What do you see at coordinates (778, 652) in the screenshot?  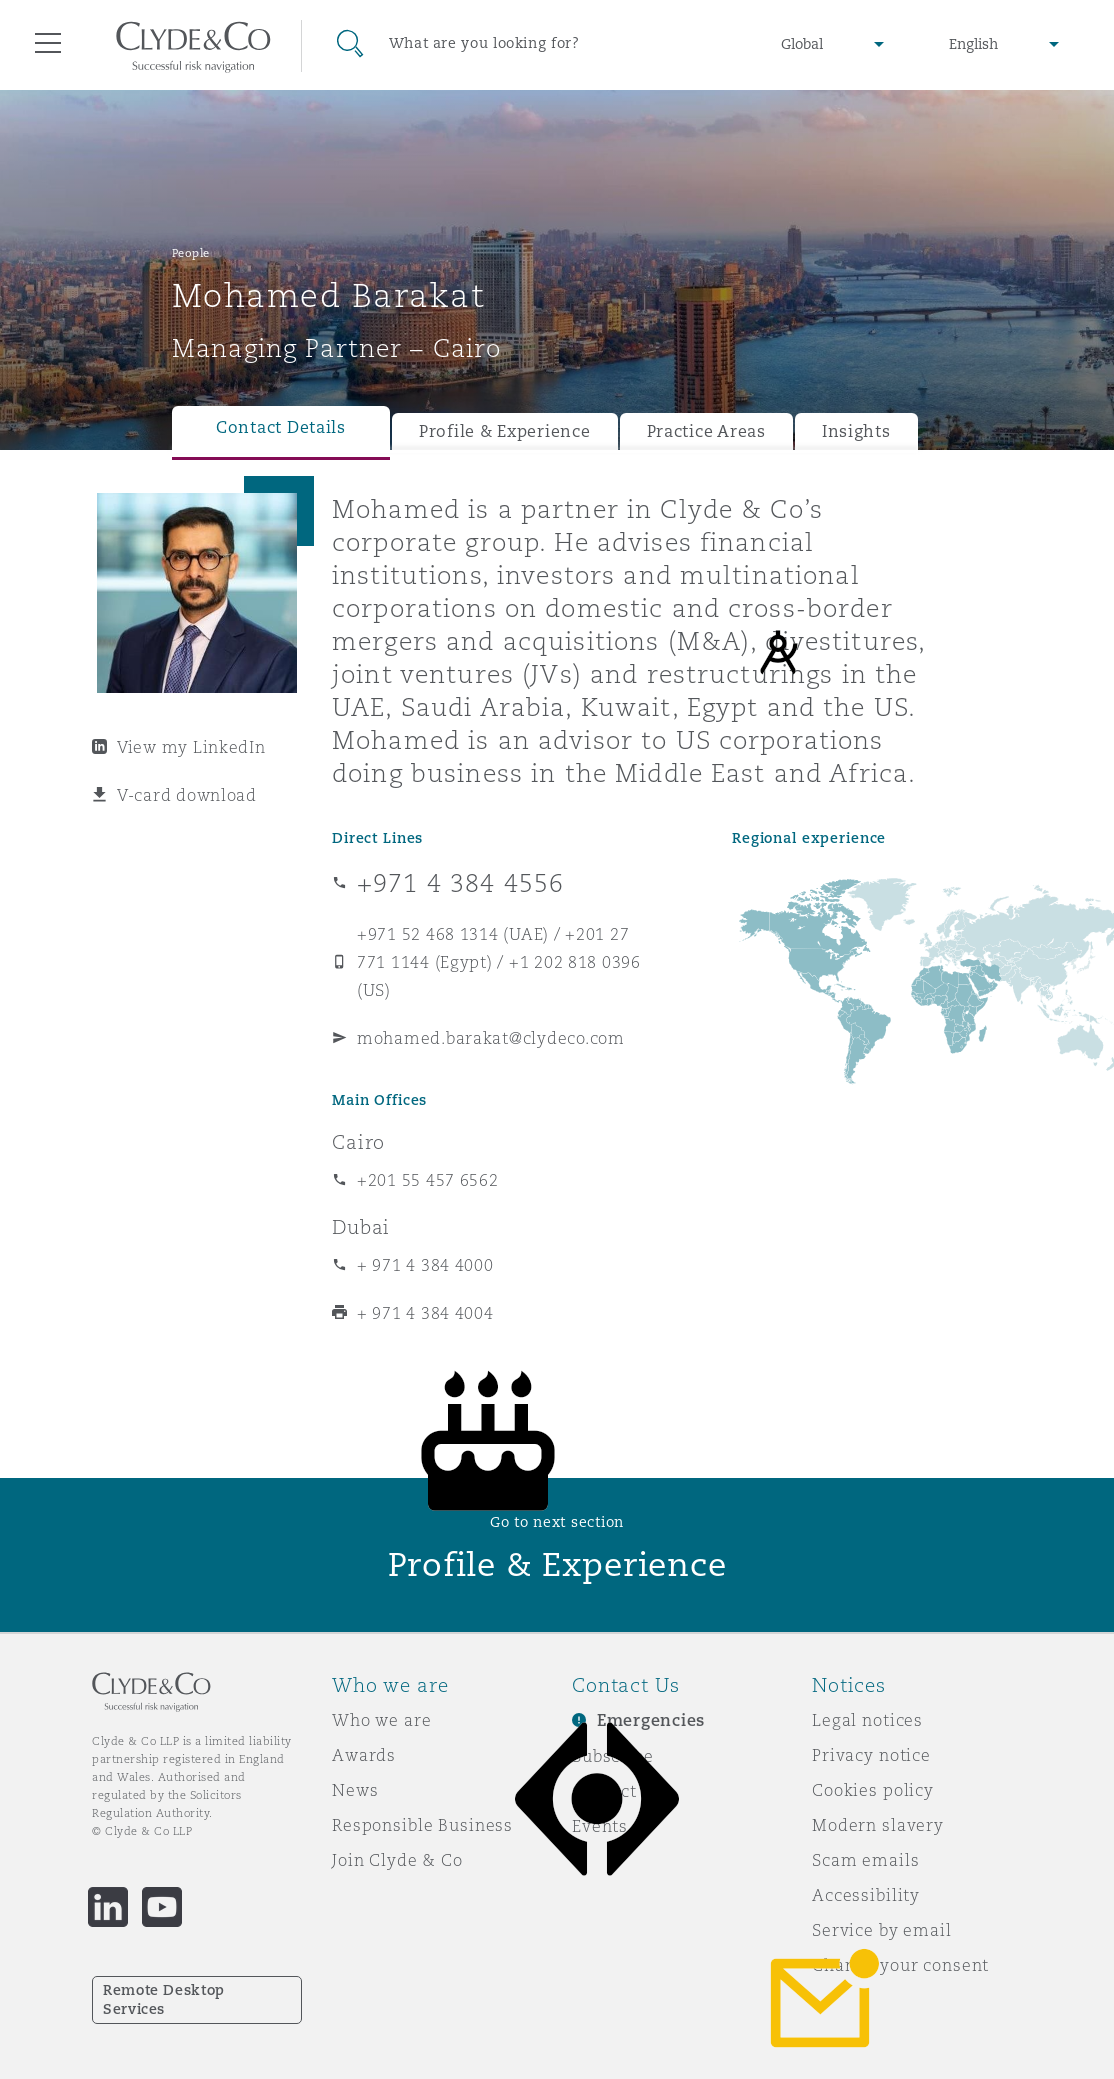 I see `access drawing compass tool` at bounding box center [778, 652].